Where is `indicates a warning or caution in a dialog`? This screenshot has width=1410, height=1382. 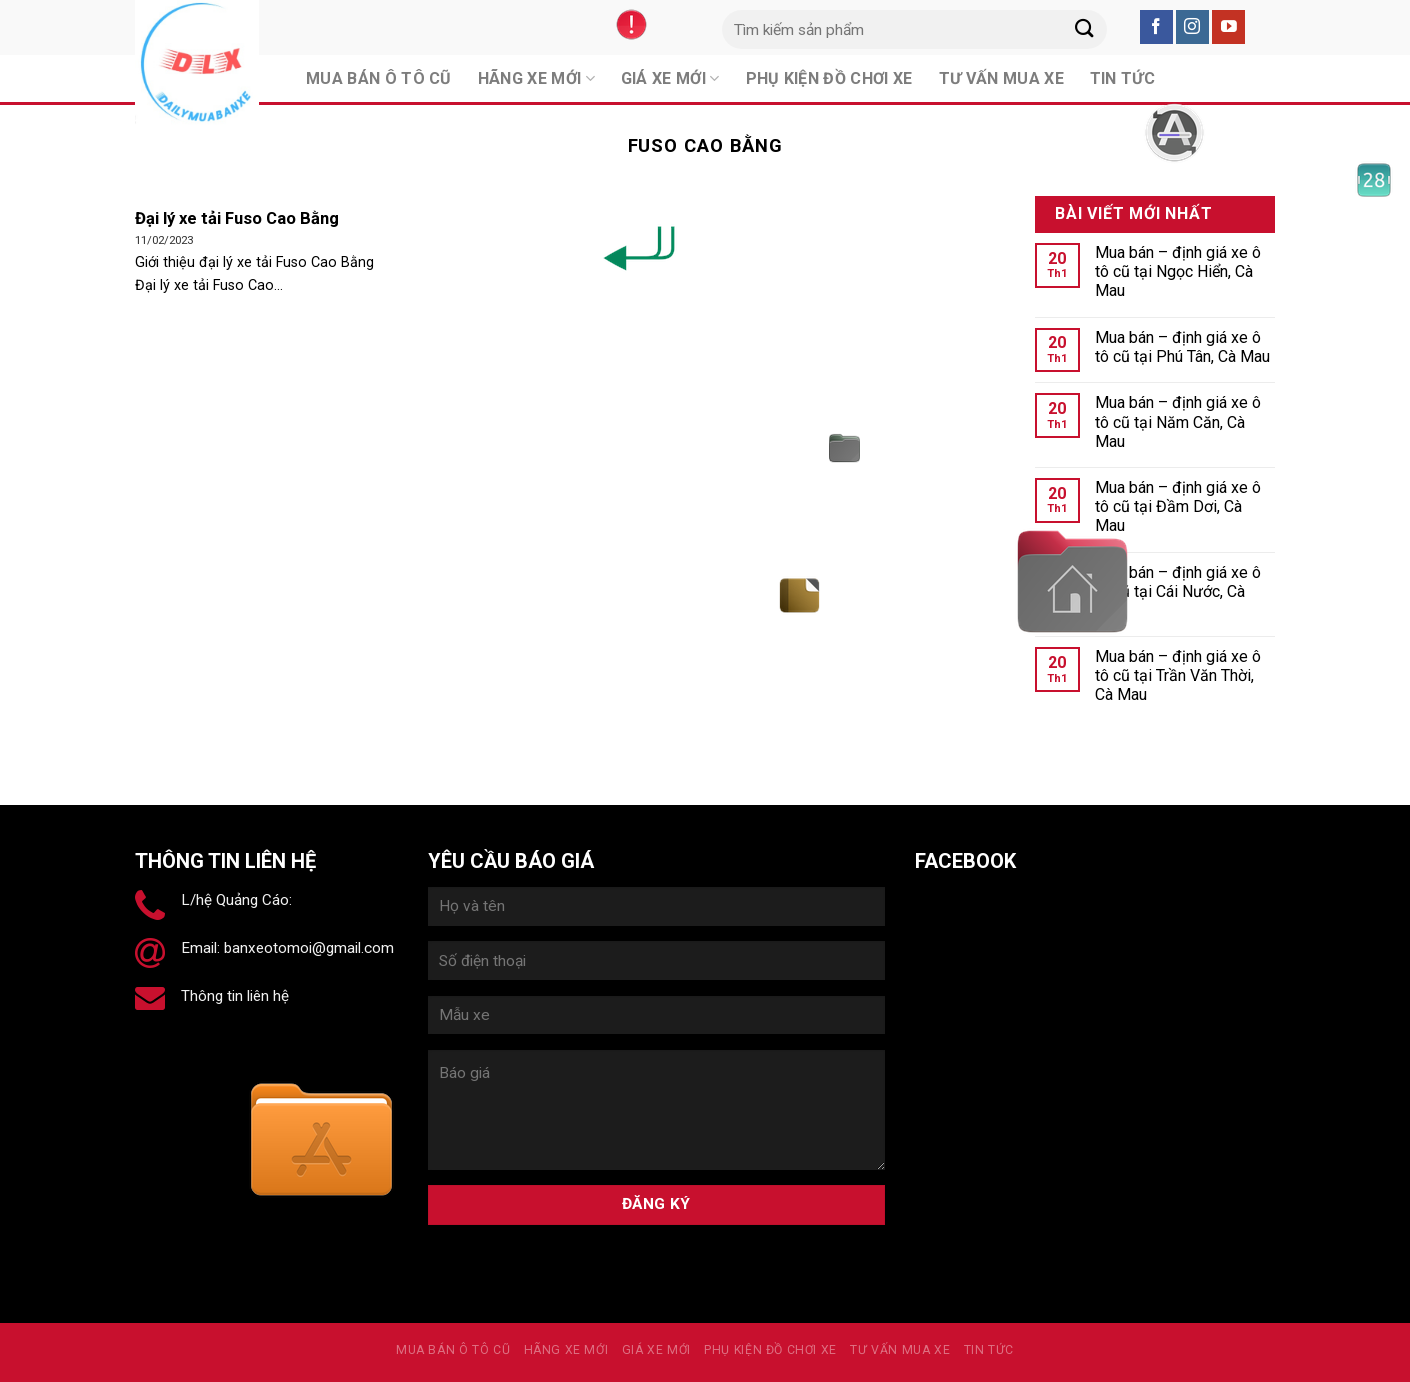 indicates a warning or caution in a dialog is located at coordinates (631, 24).